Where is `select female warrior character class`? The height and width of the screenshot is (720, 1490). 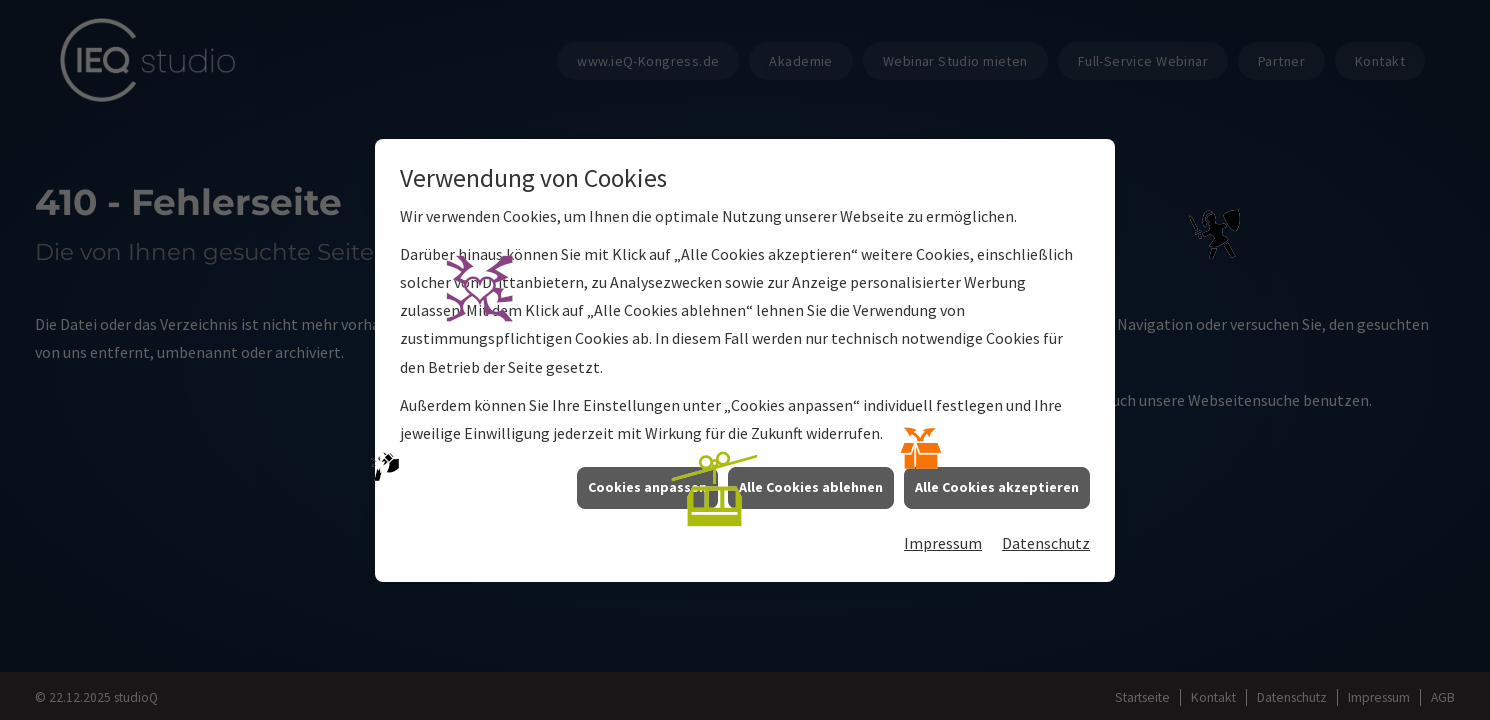
select female warrior character class is located at coordinates (1215, 233).